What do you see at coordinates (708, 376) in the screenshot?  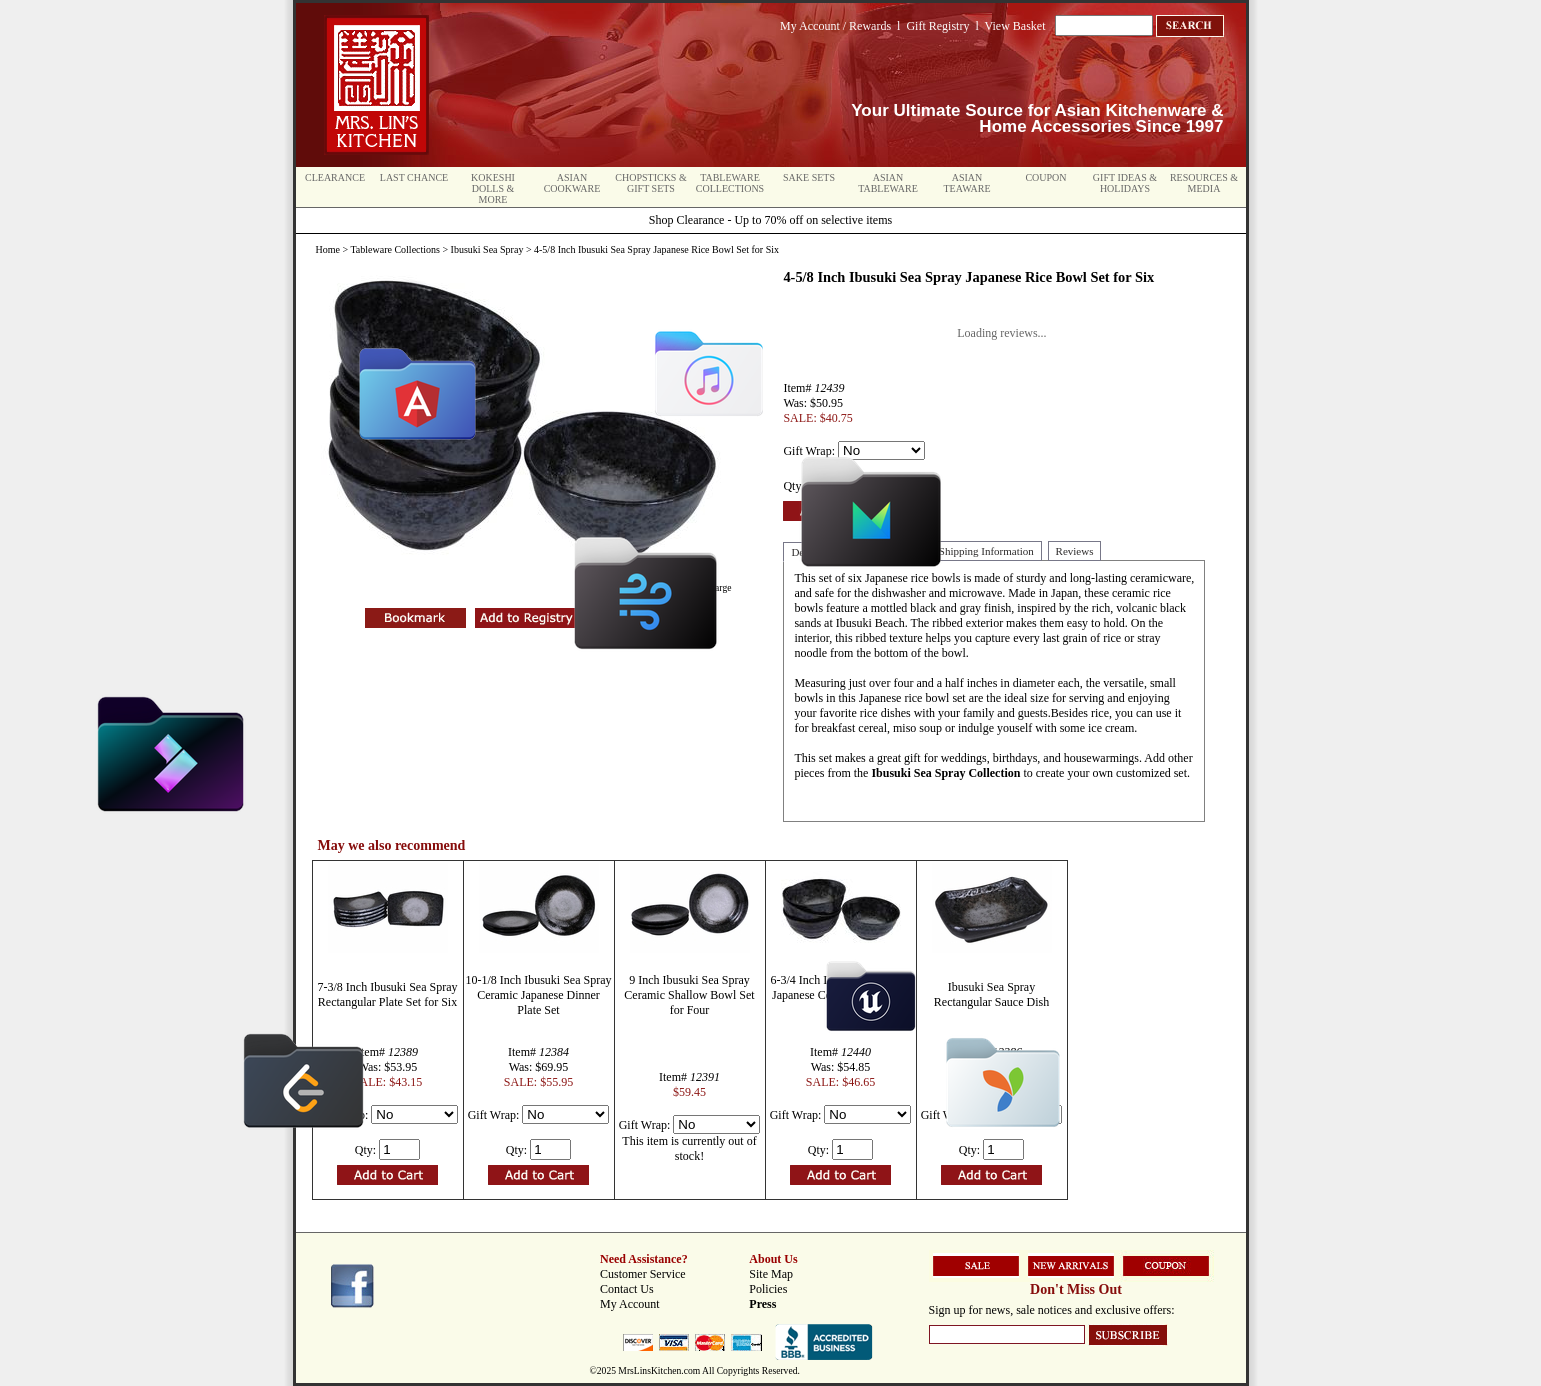 I see `open folder containing apple music files` at bounding box center [708, 376].